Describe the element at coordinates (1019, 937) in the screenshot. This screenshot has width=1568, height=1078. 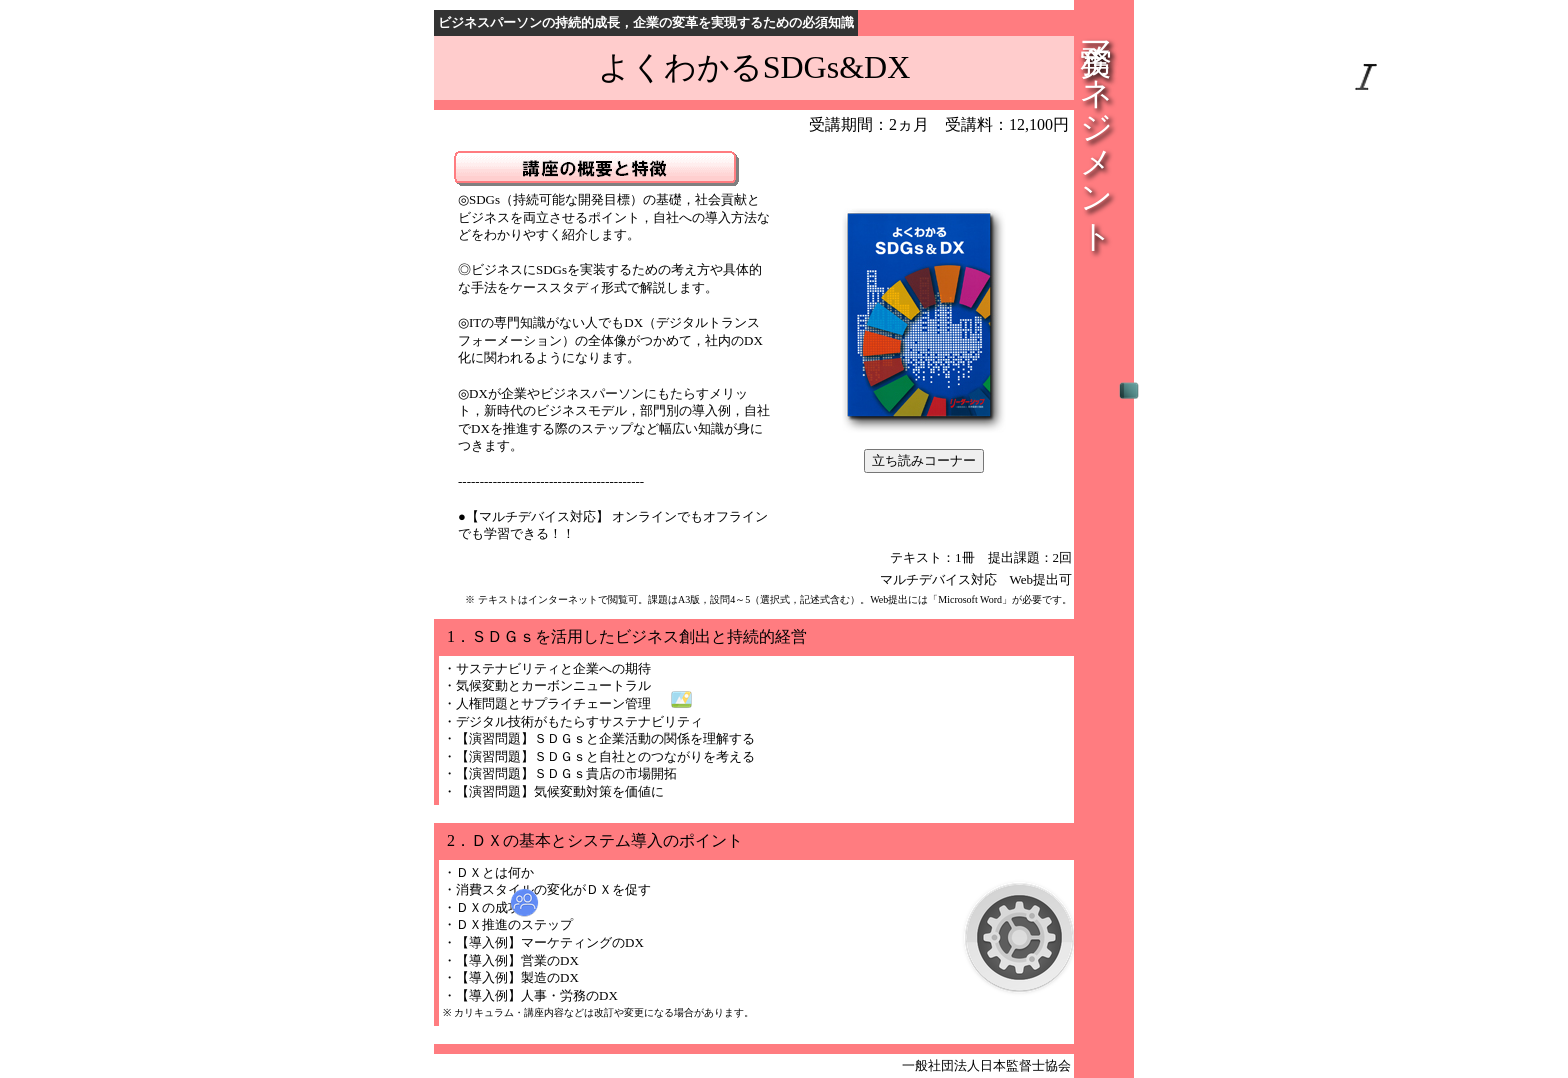
I see `open system preferences` at that location.